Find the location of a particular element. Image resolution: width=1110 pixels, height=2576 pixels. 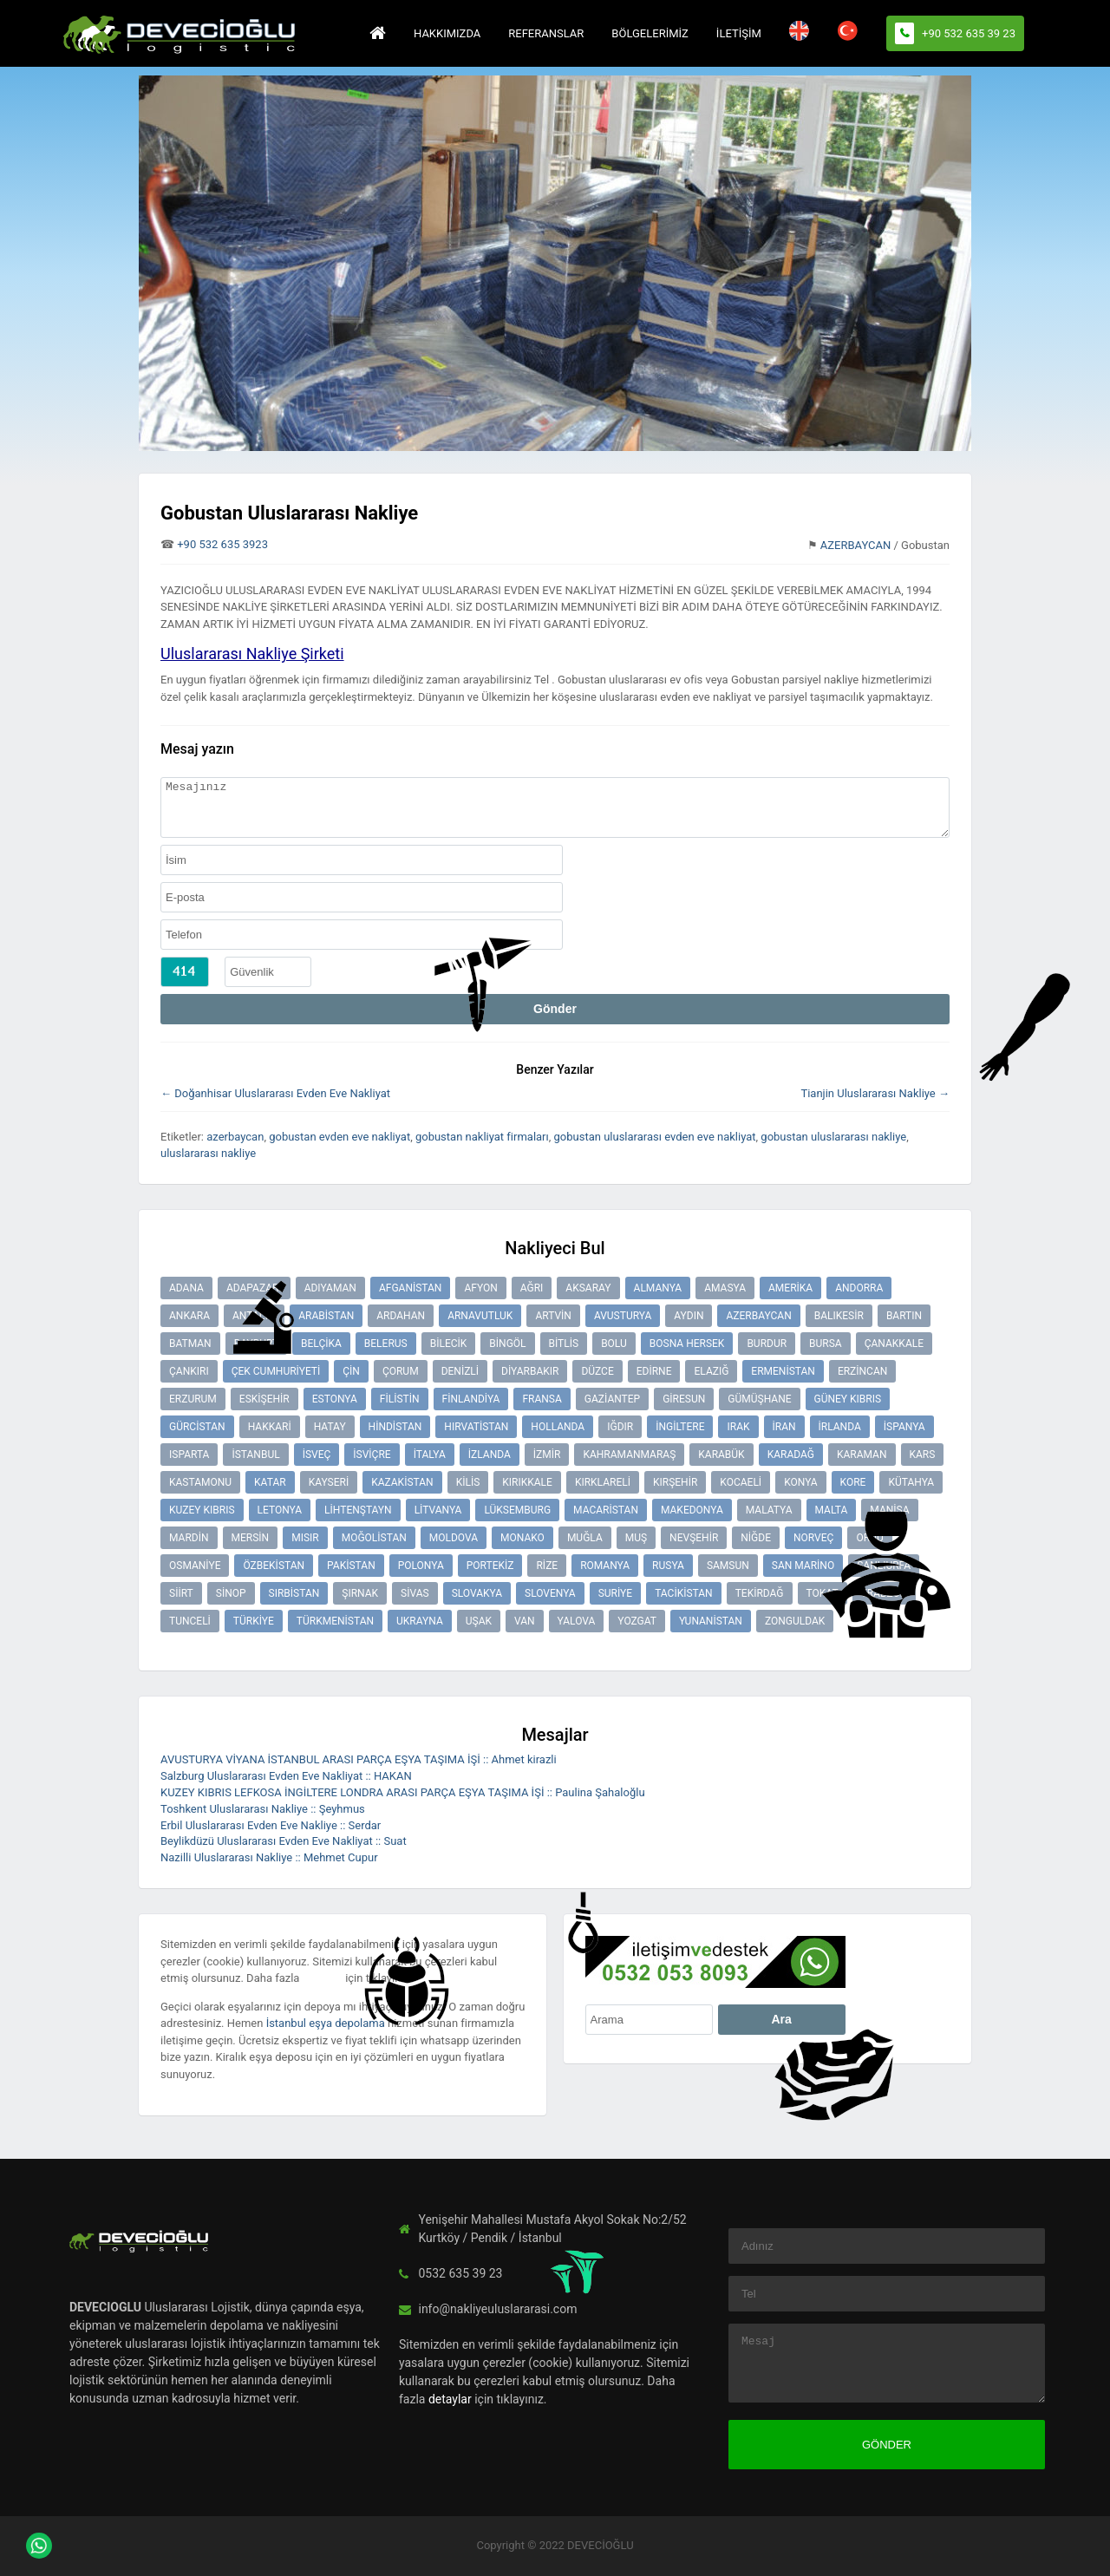

equip a spear weapon in your inventory is located at coordinates (482, 984).